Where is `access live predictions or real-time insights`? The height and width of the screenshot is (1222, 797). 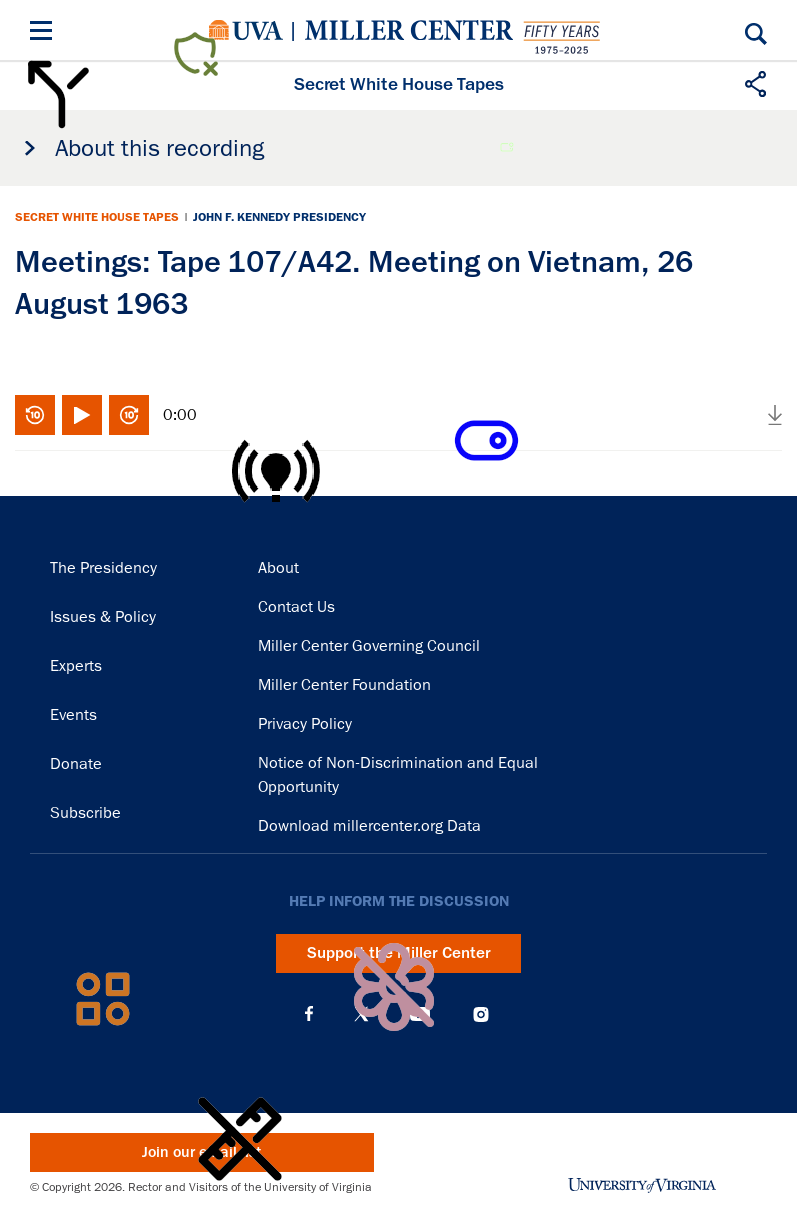 access live predictions or real-time insights is located at coordinates (276, 471).